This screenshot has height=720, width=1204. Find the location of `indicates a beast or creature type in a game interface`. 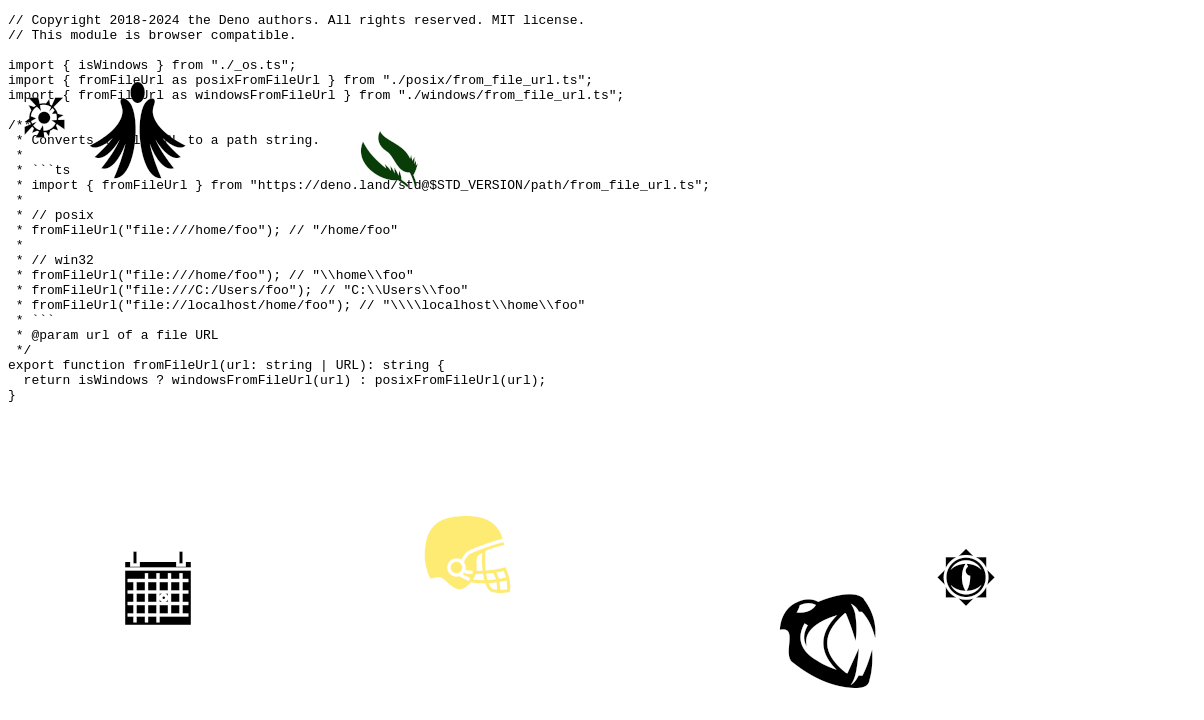

indicates a beast or creature type in a game interface is located at coordinates (828, 641).